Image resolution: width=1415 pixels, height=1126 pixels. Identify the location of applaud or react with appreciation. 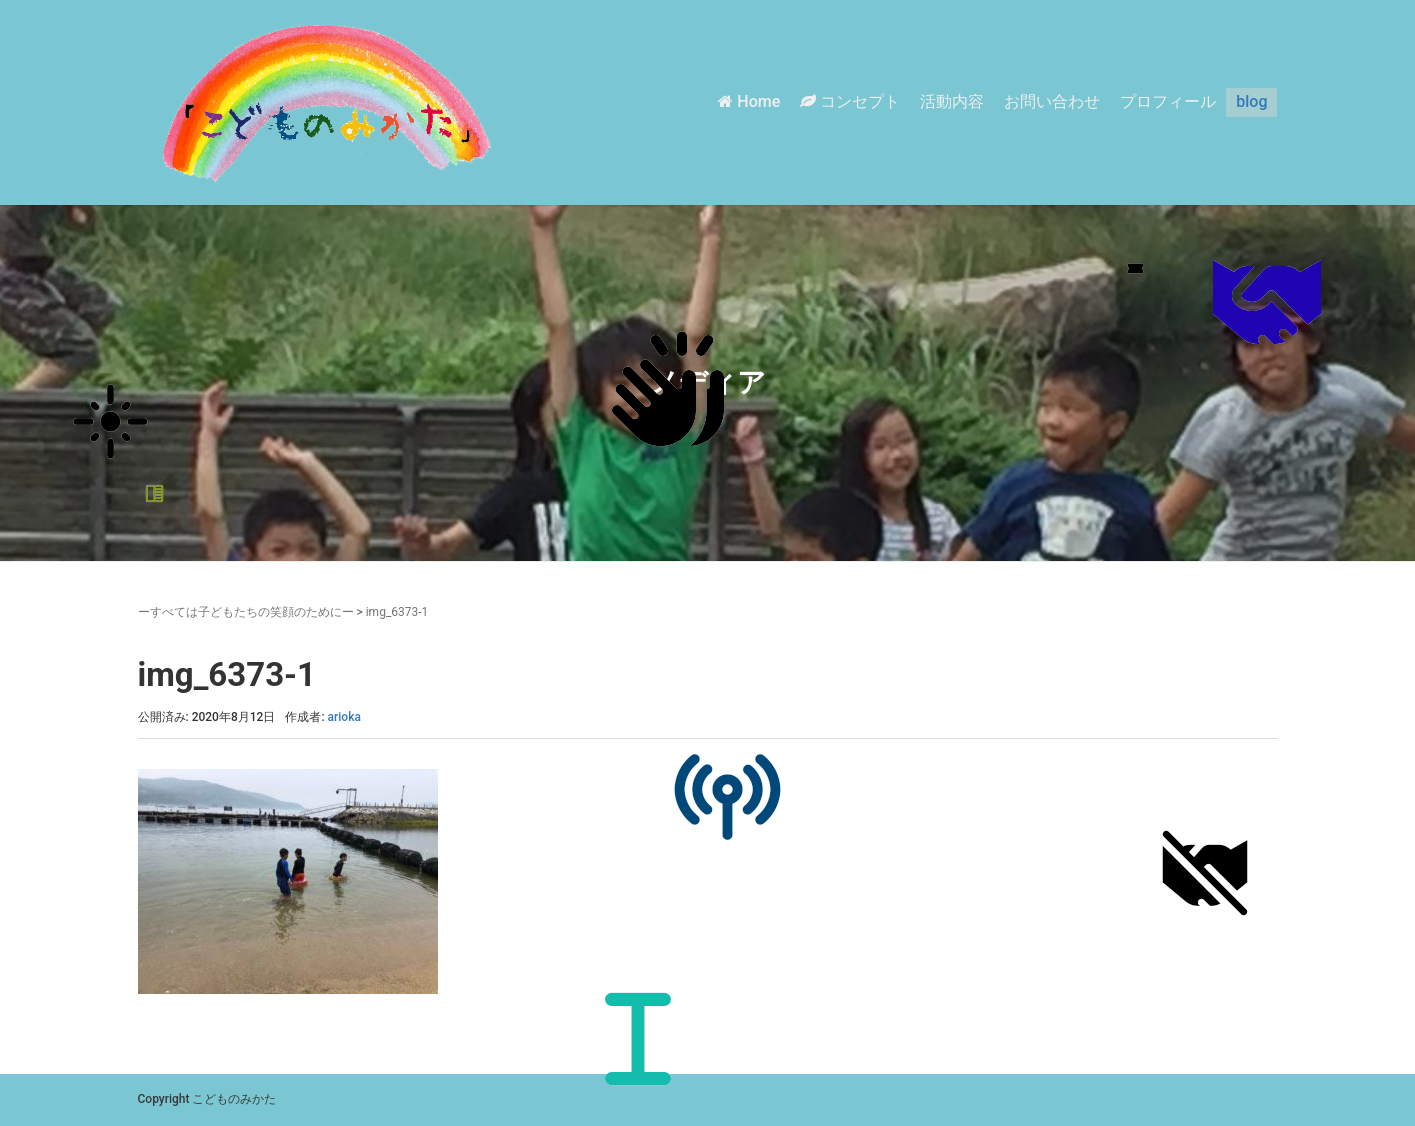
(668, 391).